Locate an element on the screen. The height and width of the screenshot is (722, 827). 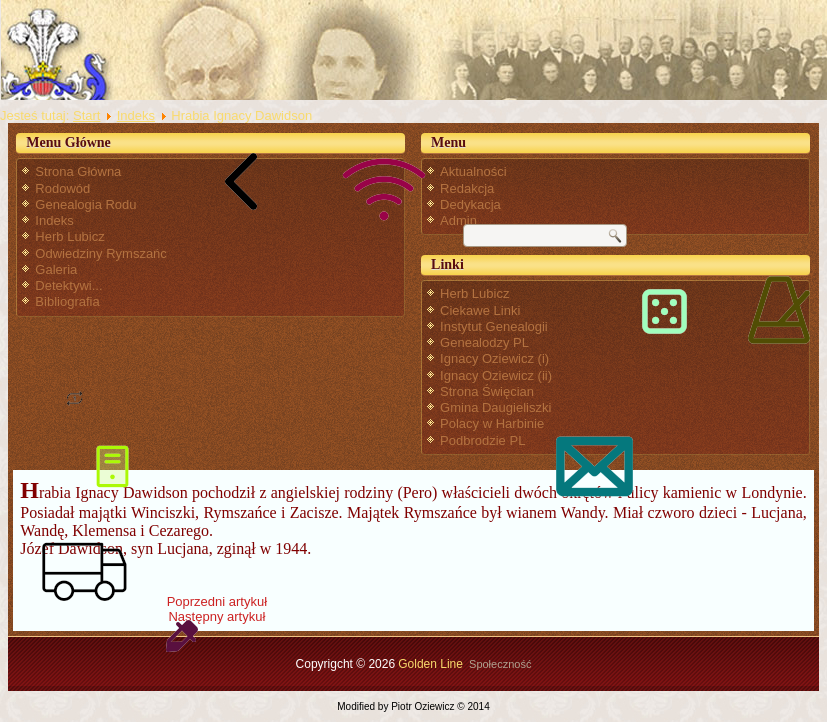
access server or desktop computer settings is located at coordinates (112, 466).